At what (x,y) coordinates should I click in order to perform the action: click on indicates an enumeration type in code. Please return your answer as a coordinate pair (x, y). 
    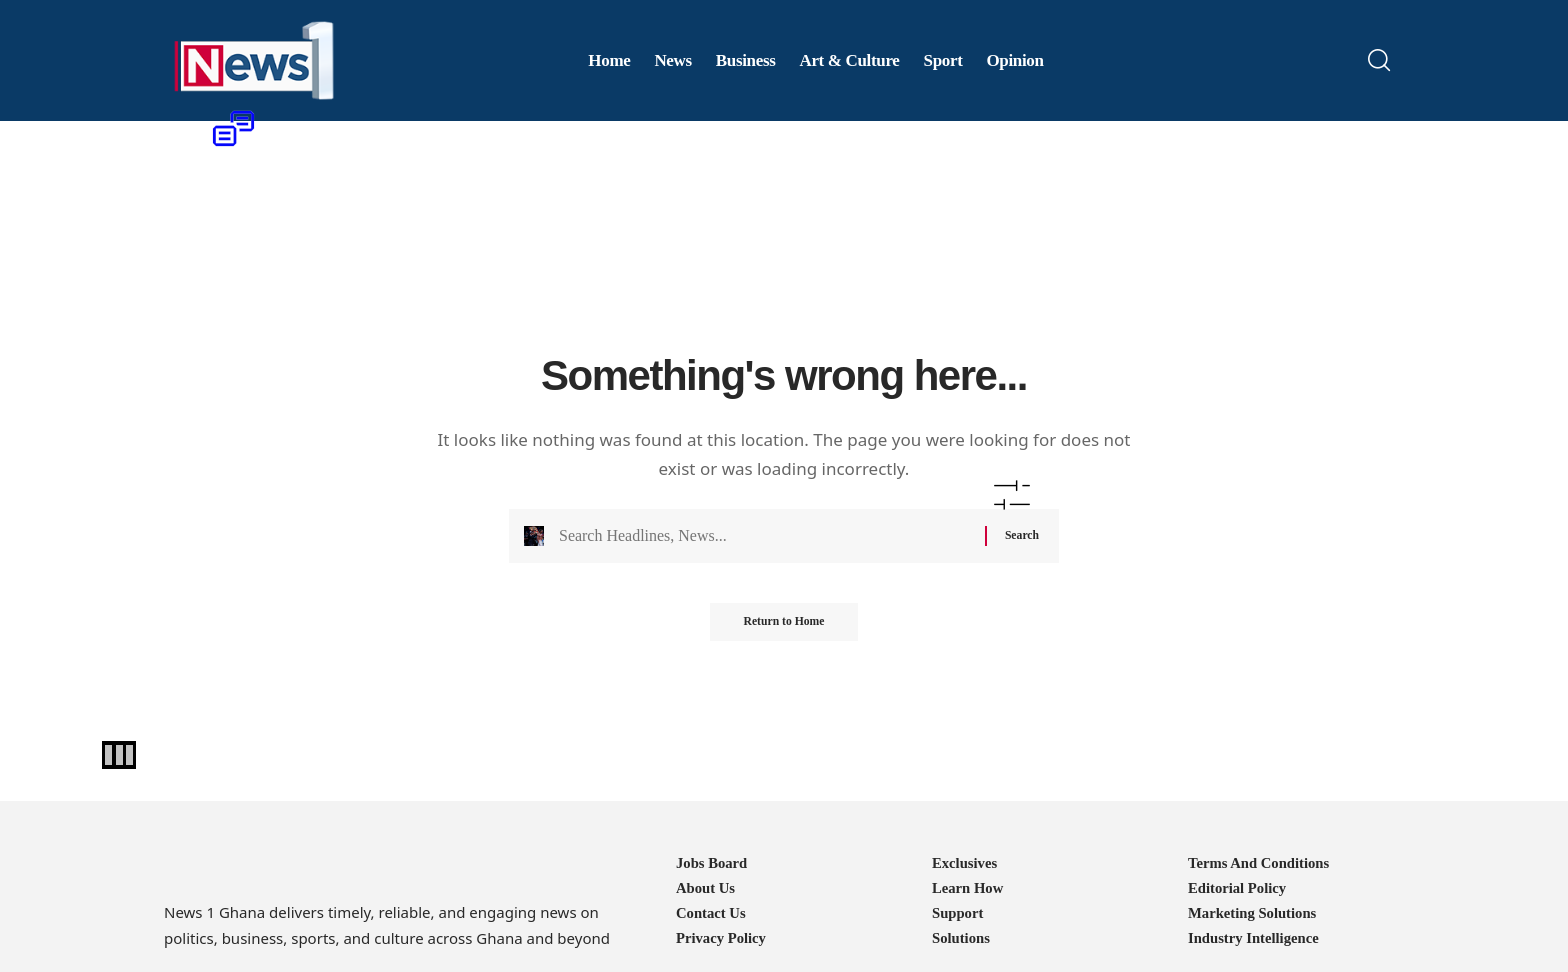
    Looking at the image, I should click on (233, 128).